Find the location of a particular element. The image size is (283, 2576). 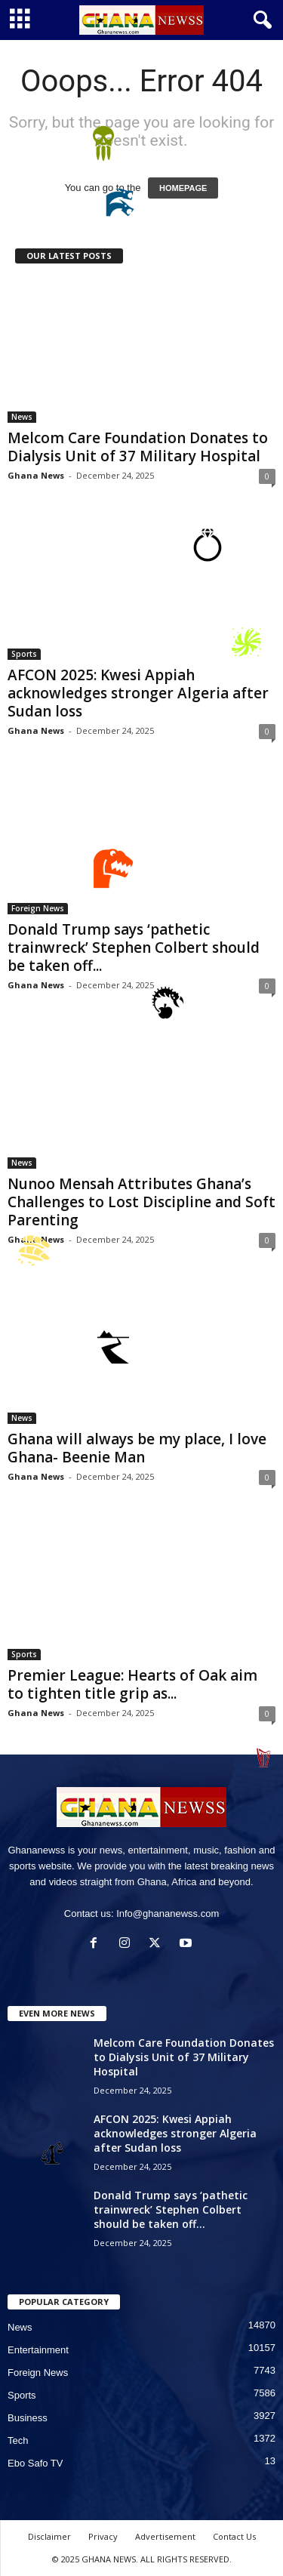

access music or audio settings is located at coordinates (263, 1758).